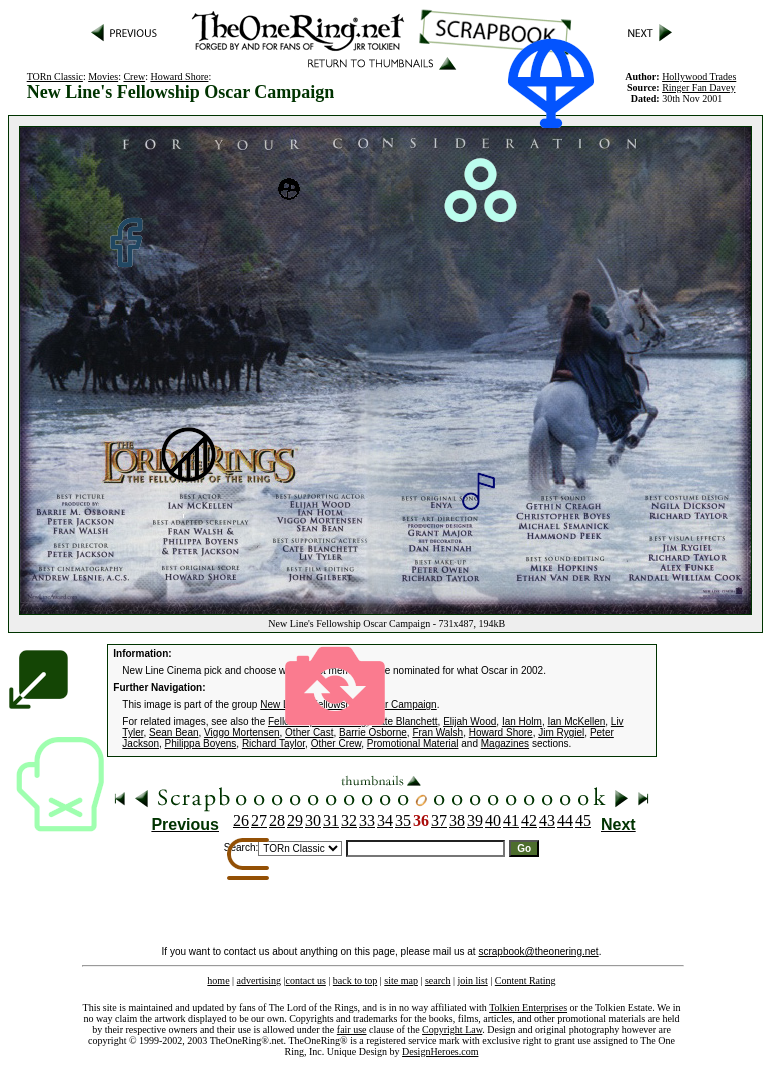 The image size is (763, 1065). Describe the element at coordinates (38, 679) in the screenshot. I see `collapse or minimize content` at that location.